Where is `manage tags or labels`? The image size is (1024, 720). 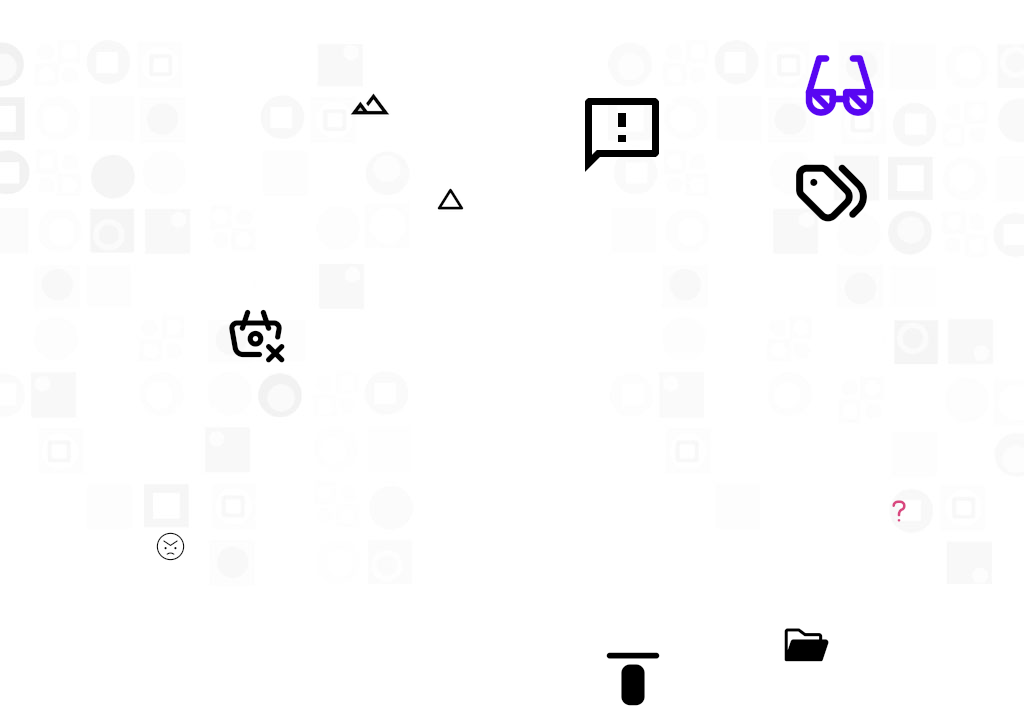
manage tags or labels is located at coordinates (831, 189).